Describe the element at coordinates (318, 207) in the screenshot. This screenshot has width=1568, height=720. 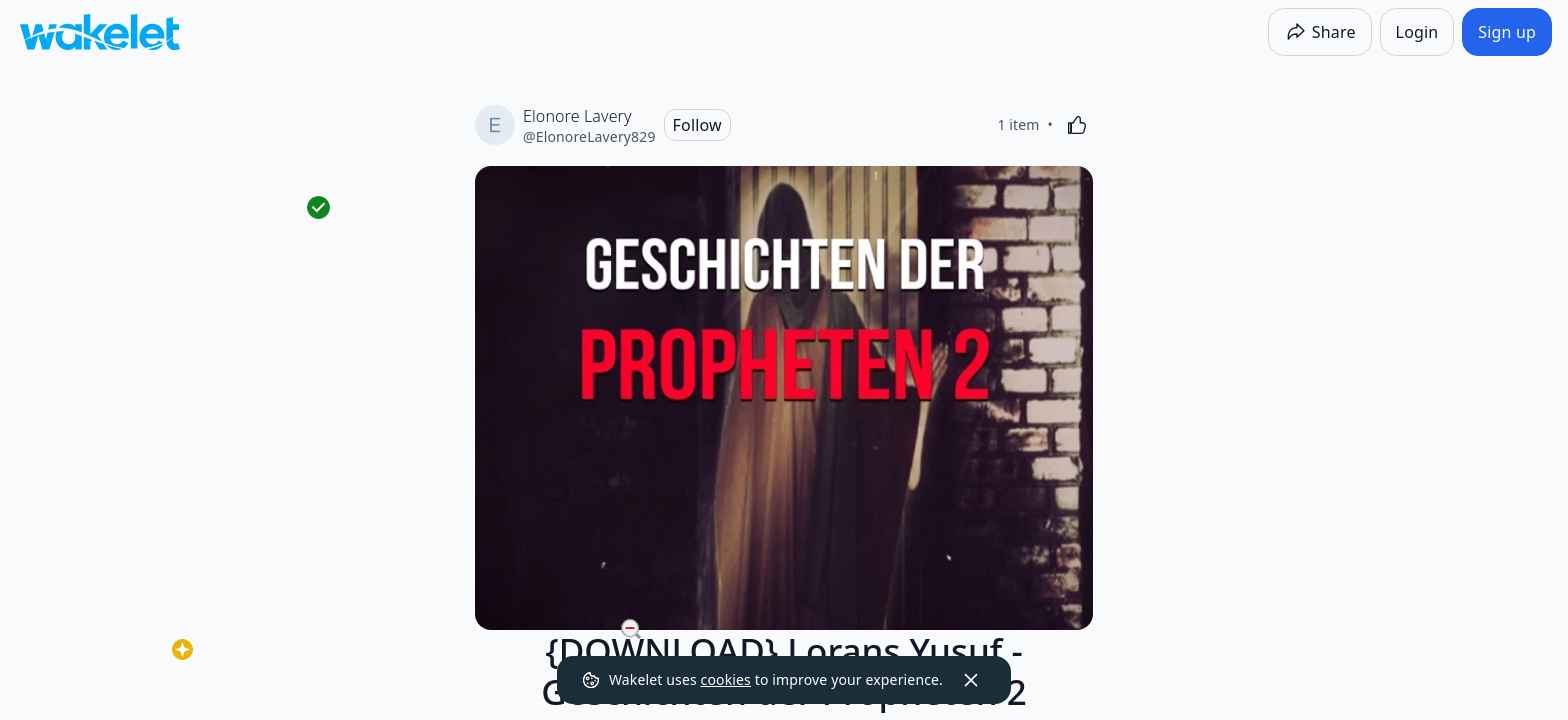
I see `apply email filters to your mailbox` at that location.